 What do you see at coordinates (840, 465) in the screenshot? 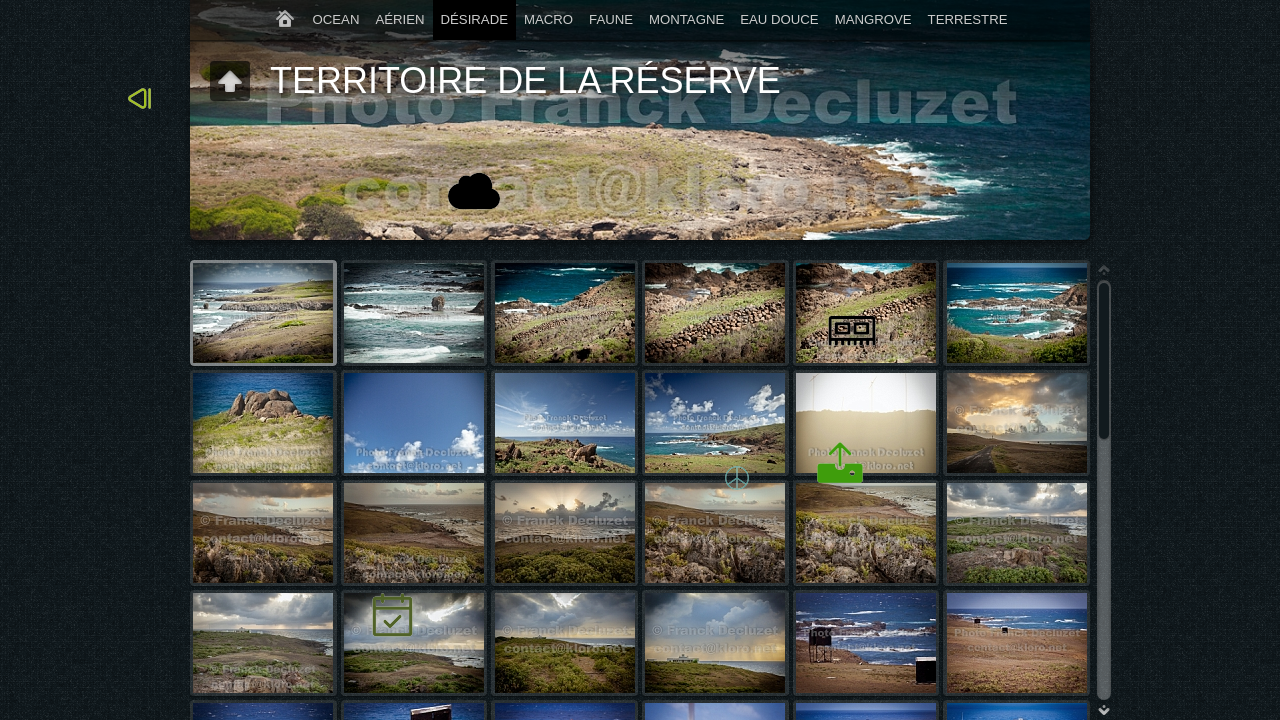
I see `upload a file or document` at bounding box center [840, 465].